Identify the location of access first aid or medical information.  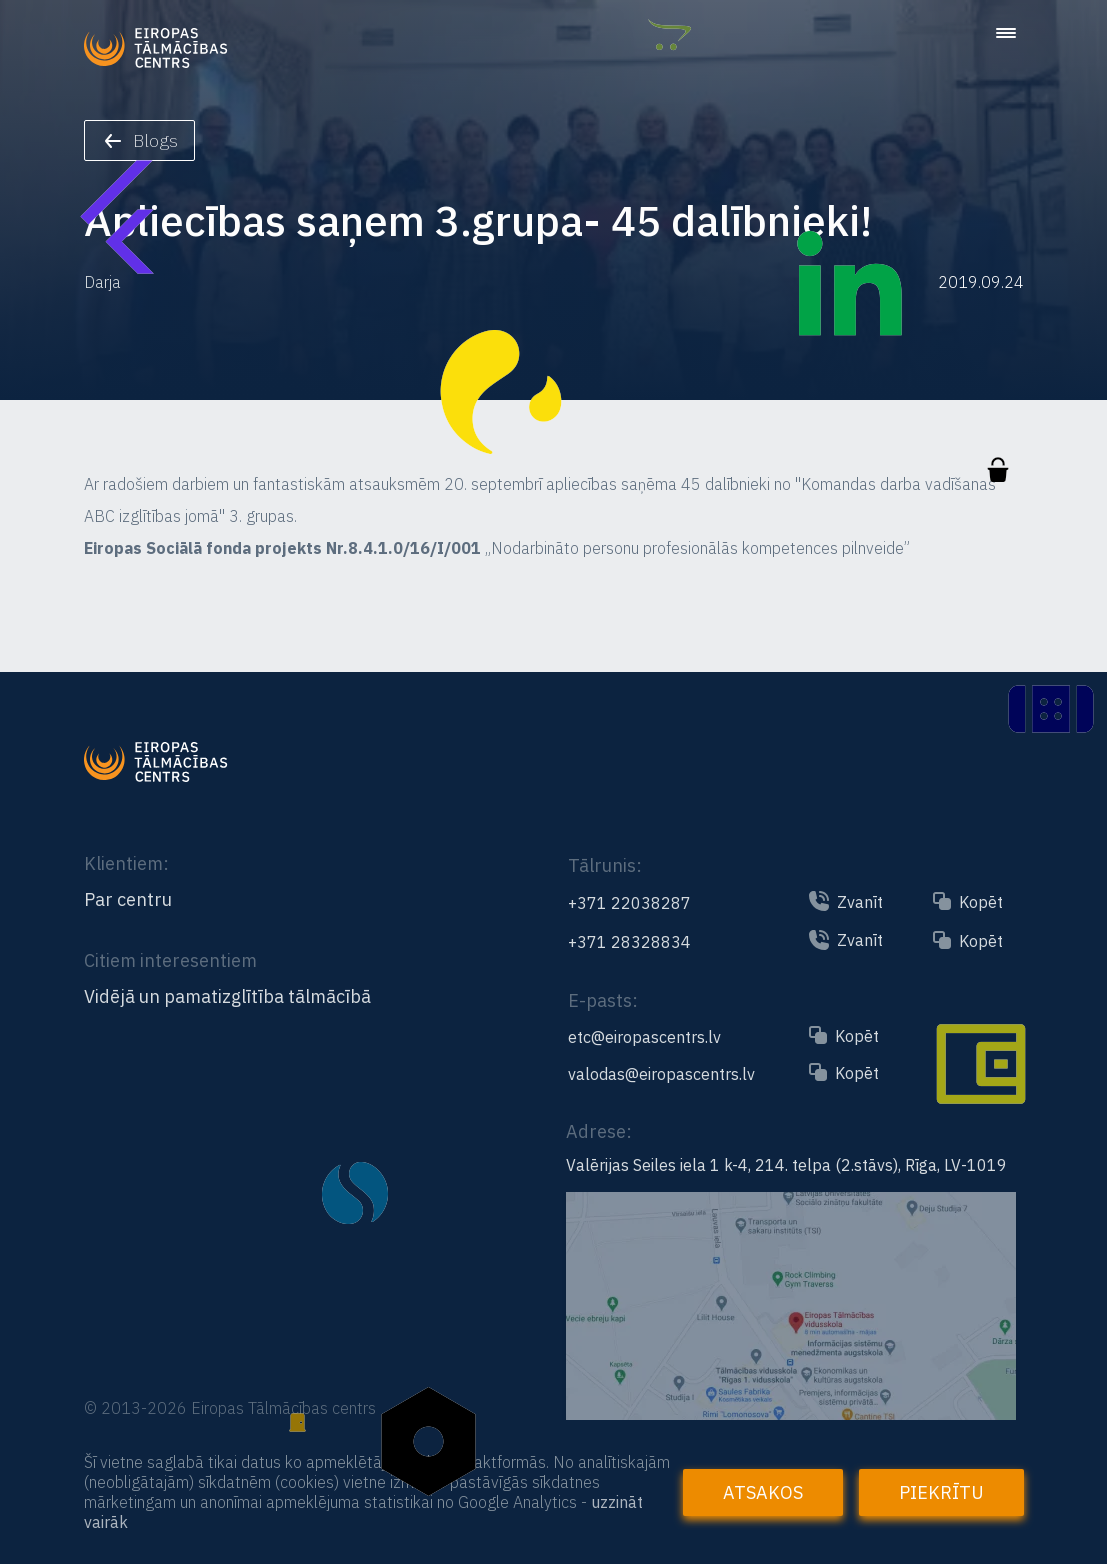
(1051, 709).